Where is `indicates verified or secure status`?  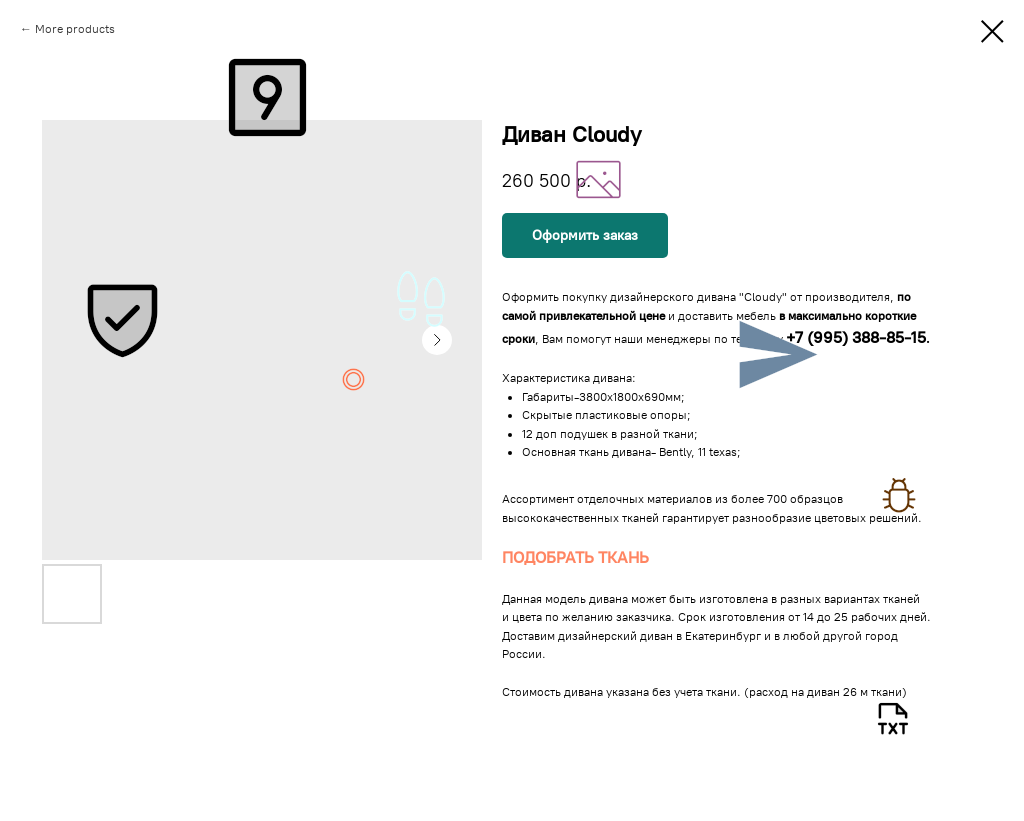 indicates verified or secure status is located at coordinates (122, 316).